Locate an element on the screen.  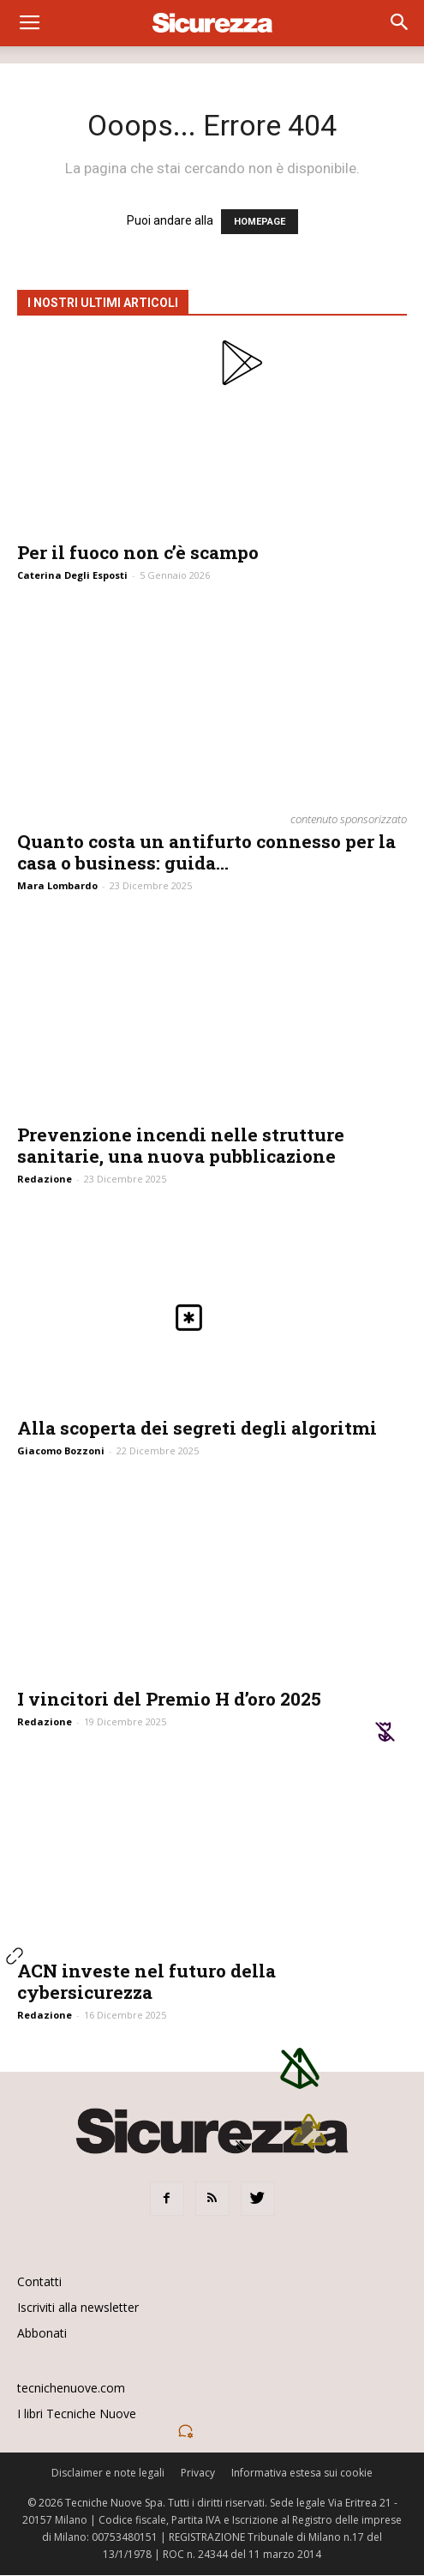
disable water or liquid-related features is located at coordinates (241, 2146).